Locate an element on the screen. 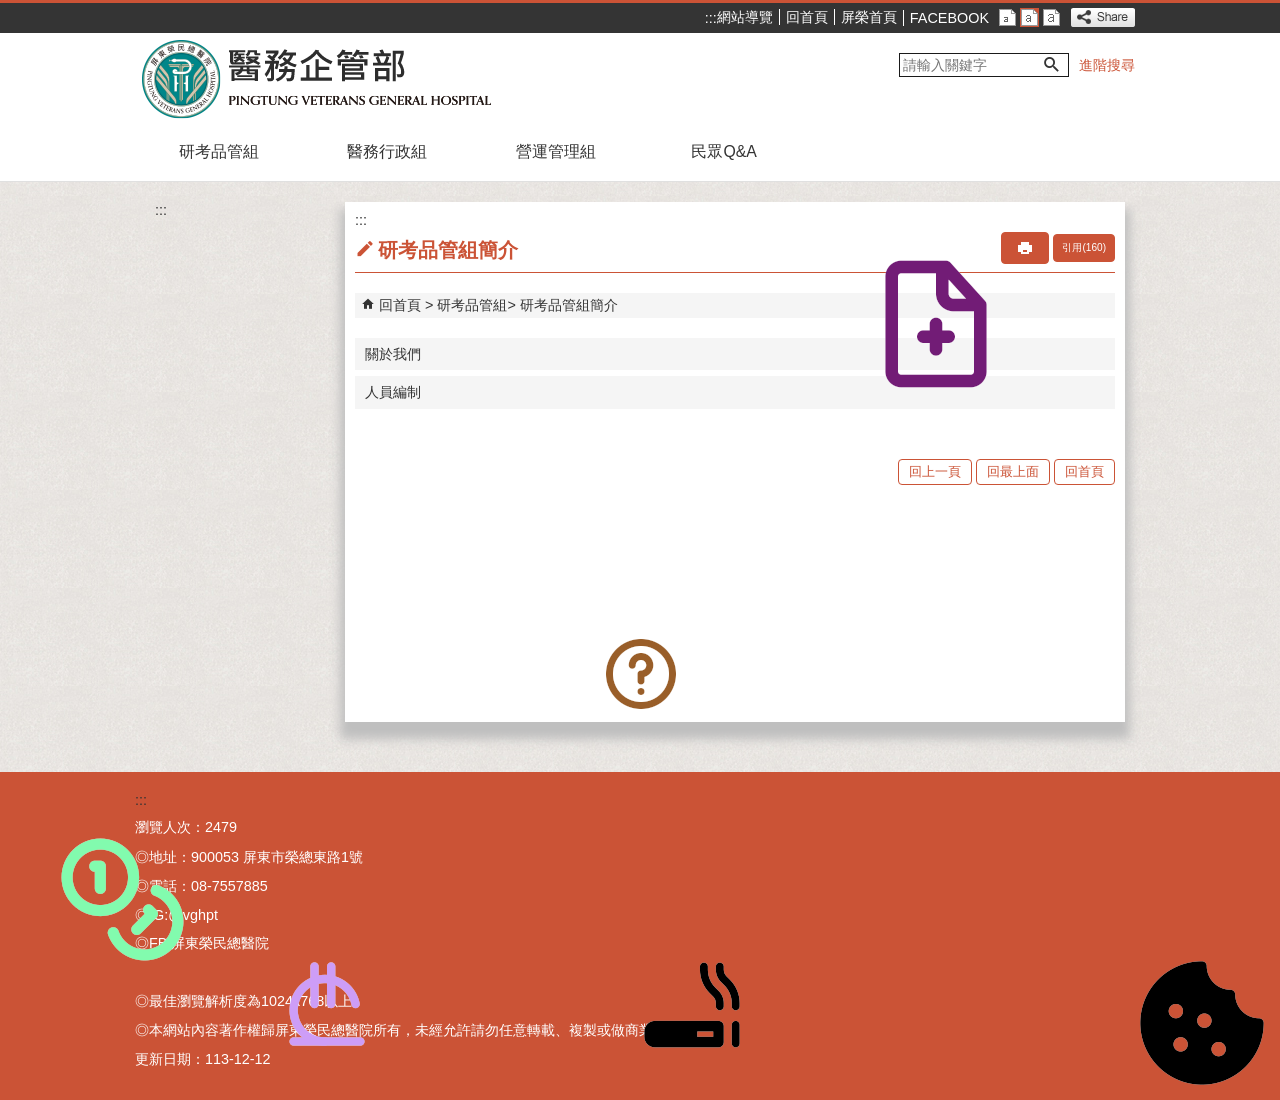 The height and width of the screenshot is (1100, 1280). view your coin balance or currency is located at coordinates (122, 899).